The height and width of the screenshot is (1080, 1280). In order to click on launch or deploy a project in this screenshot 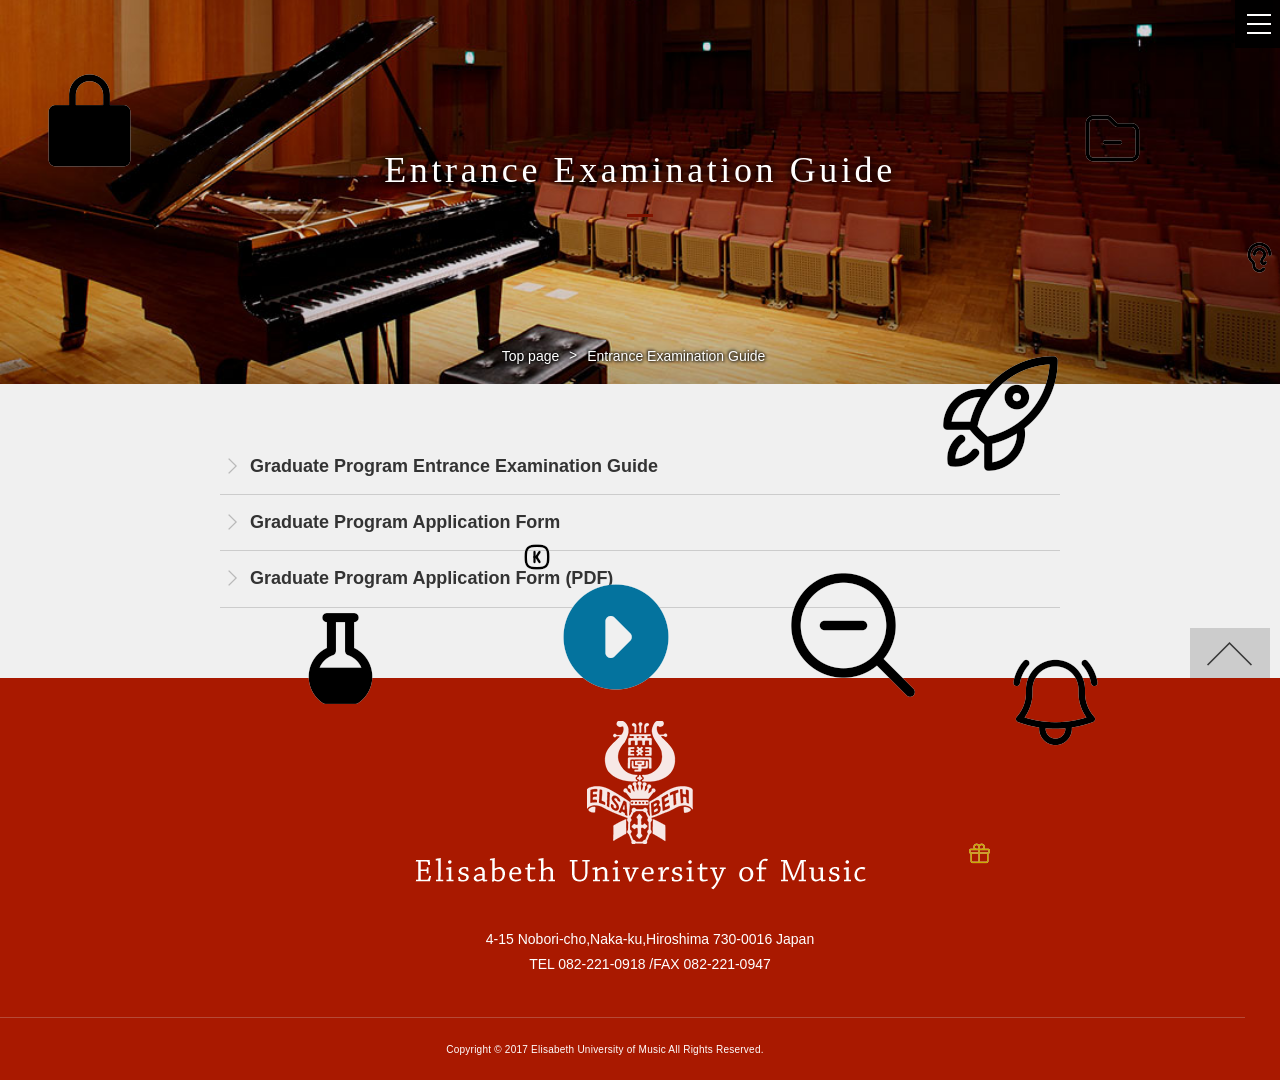, I will do `click(1000, 413)`.